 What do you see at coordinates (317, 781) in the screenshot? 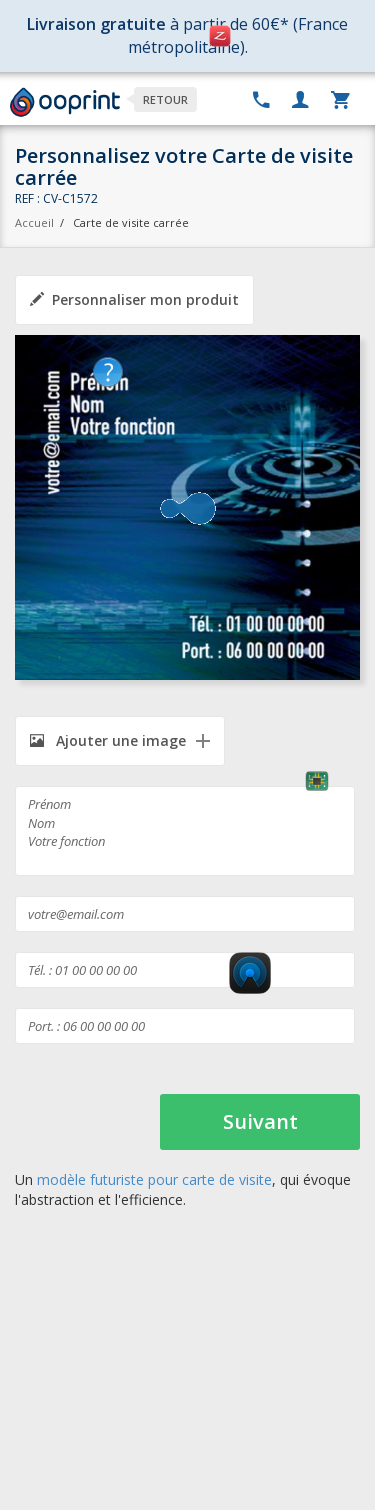
I see `open cpu-x system monitoring app` at bounding box center [317, 781].